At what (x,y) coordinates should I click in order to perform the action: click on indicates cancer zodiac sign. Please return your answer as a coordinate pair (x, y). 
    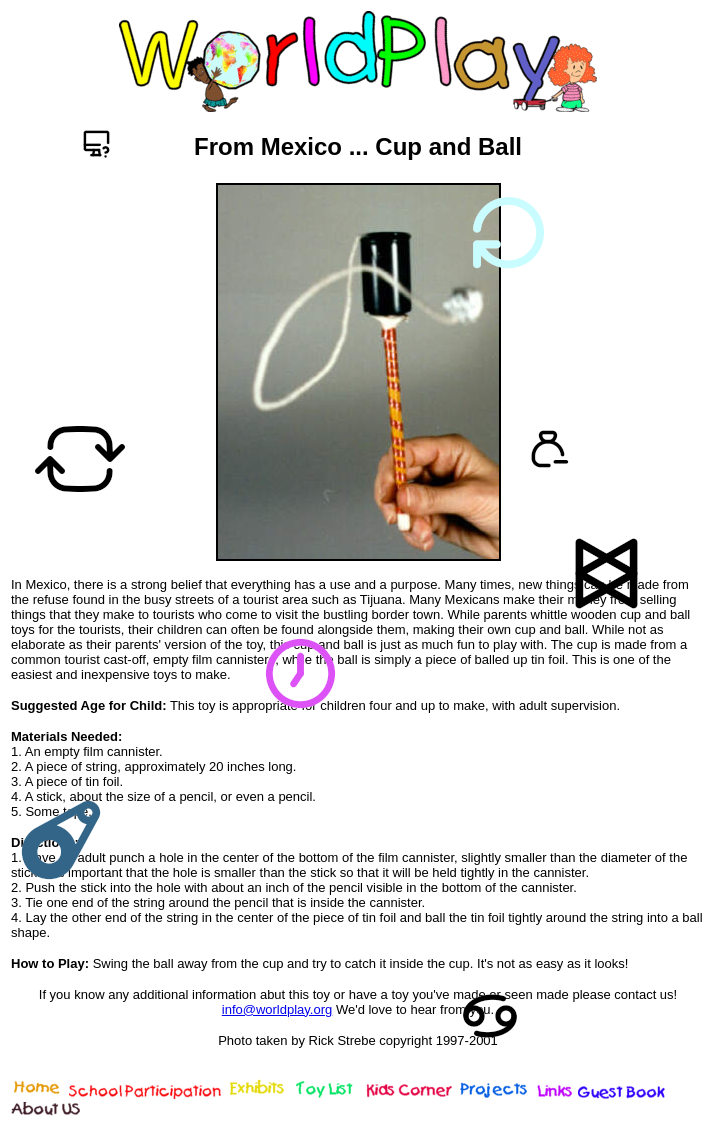
    Looking at the image, I should click on (490, 1016).